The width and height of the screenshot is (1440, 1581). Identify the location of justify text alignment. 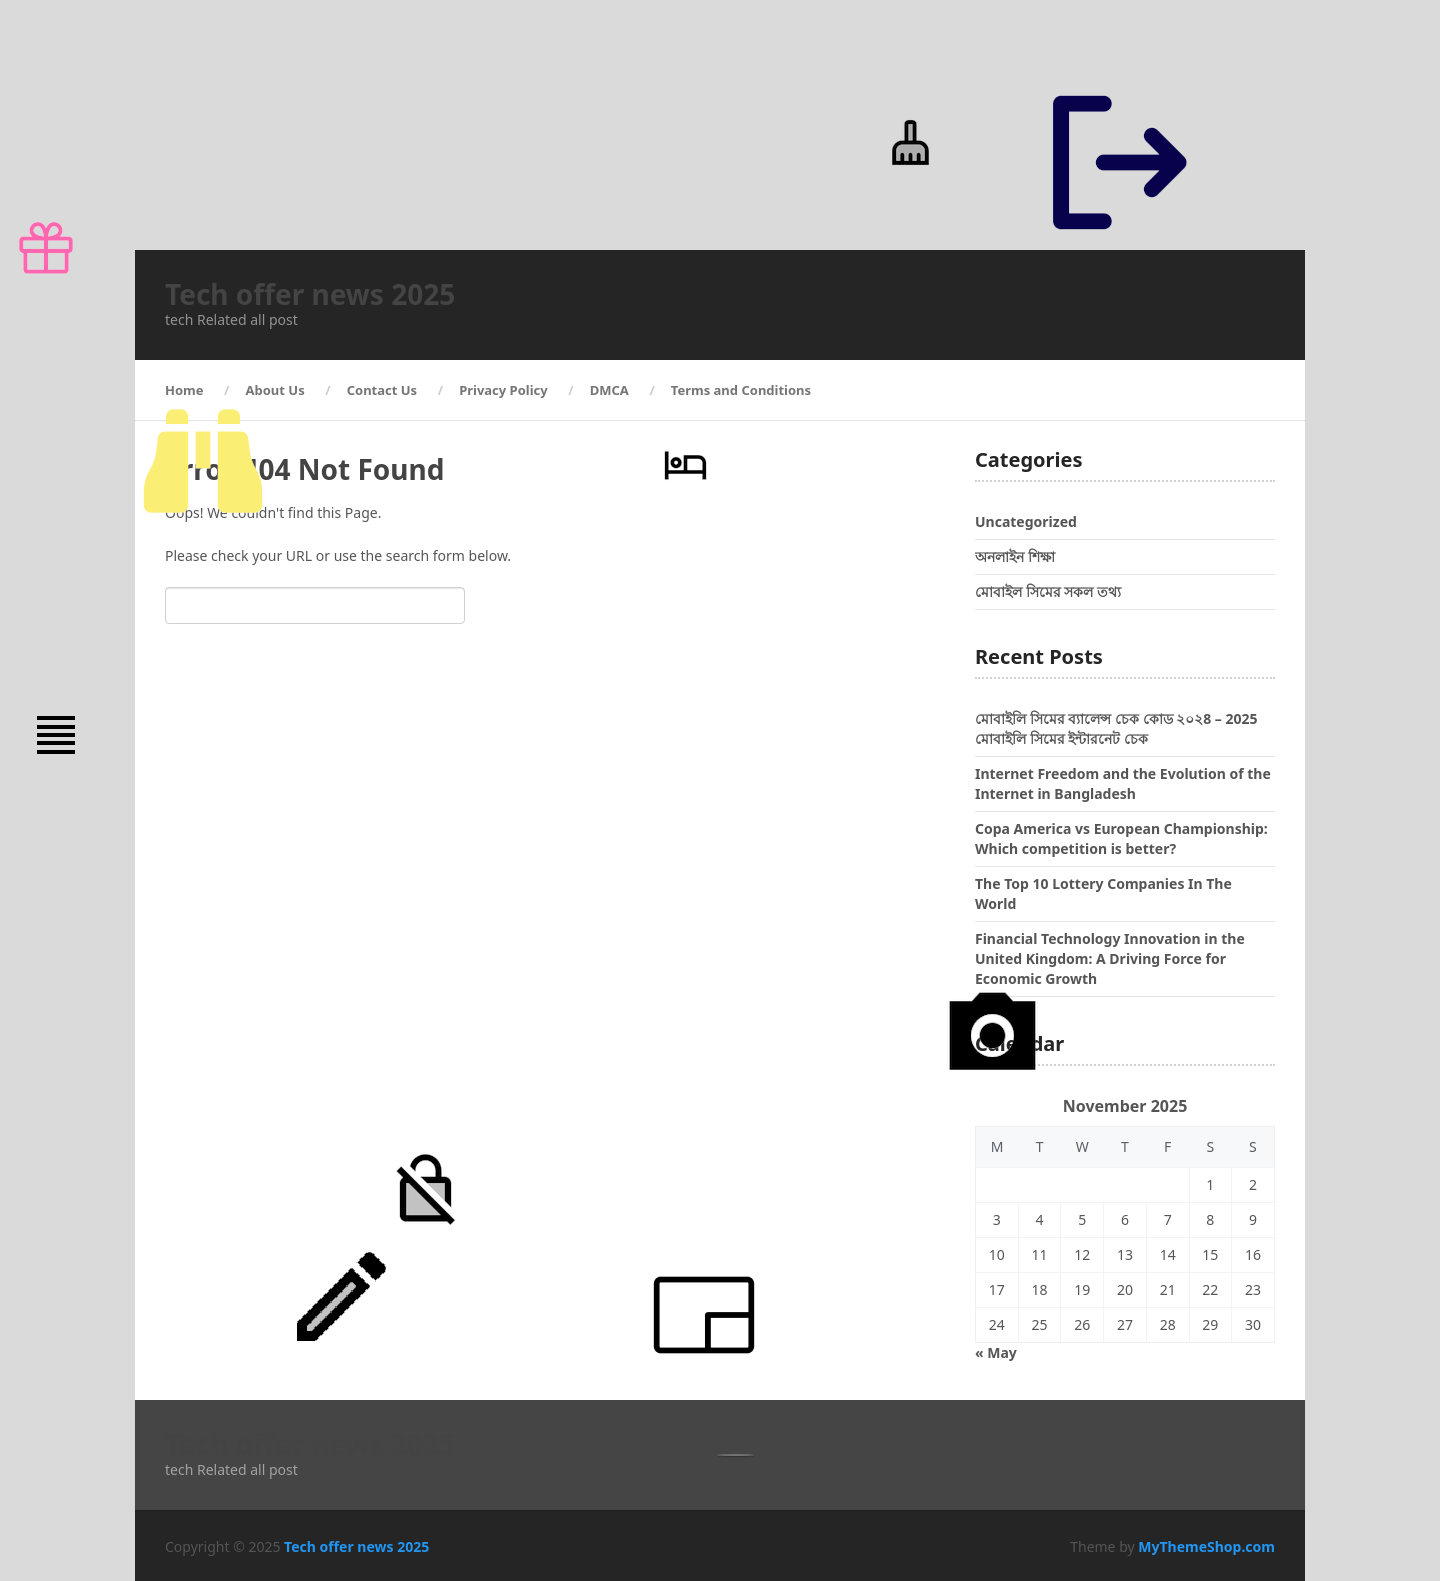
(56, 735).